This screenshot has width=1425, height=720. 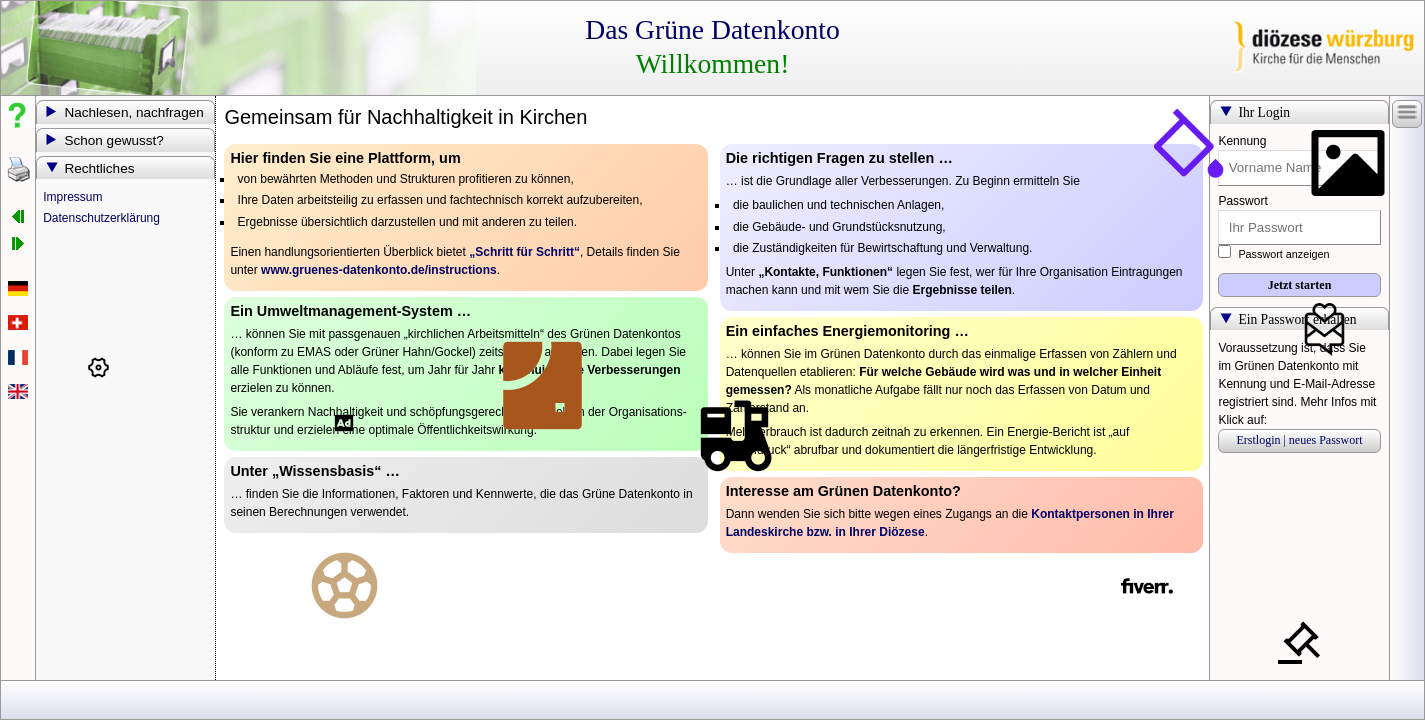 I want to click on place a bid on an item, so click(x=1298, y=644).